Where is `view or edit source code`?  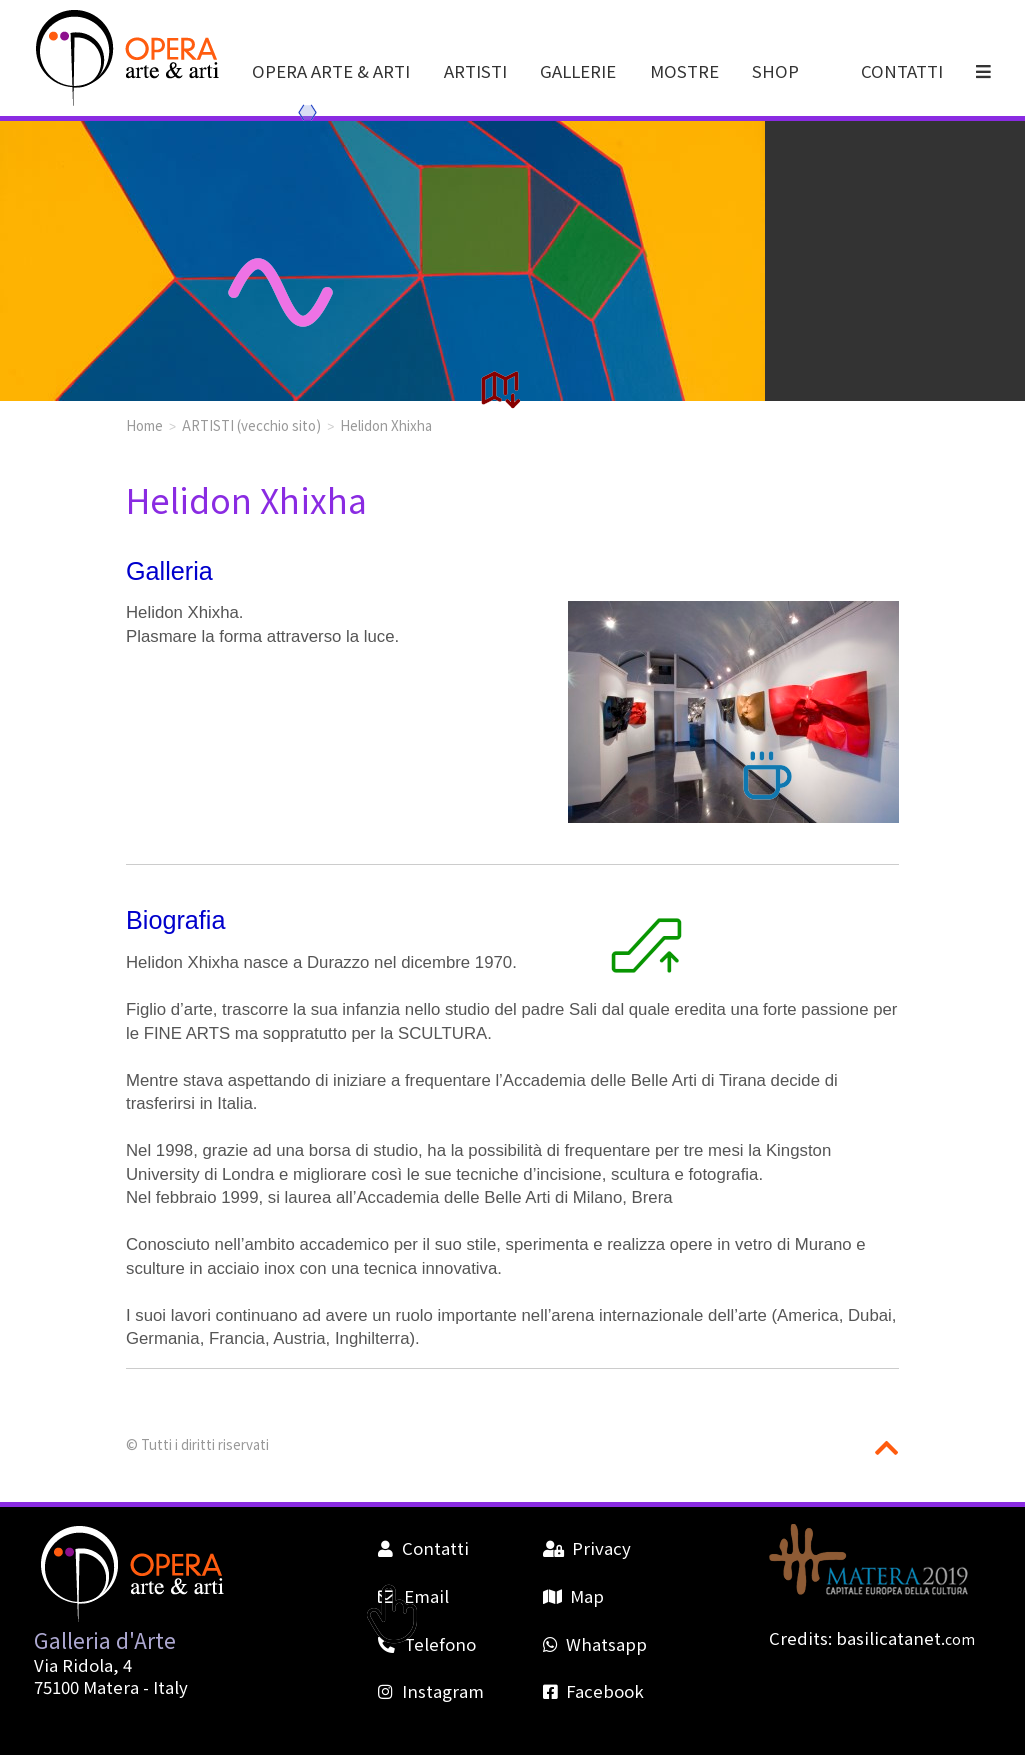
view or edit source code is located at coordinates (307, 112).